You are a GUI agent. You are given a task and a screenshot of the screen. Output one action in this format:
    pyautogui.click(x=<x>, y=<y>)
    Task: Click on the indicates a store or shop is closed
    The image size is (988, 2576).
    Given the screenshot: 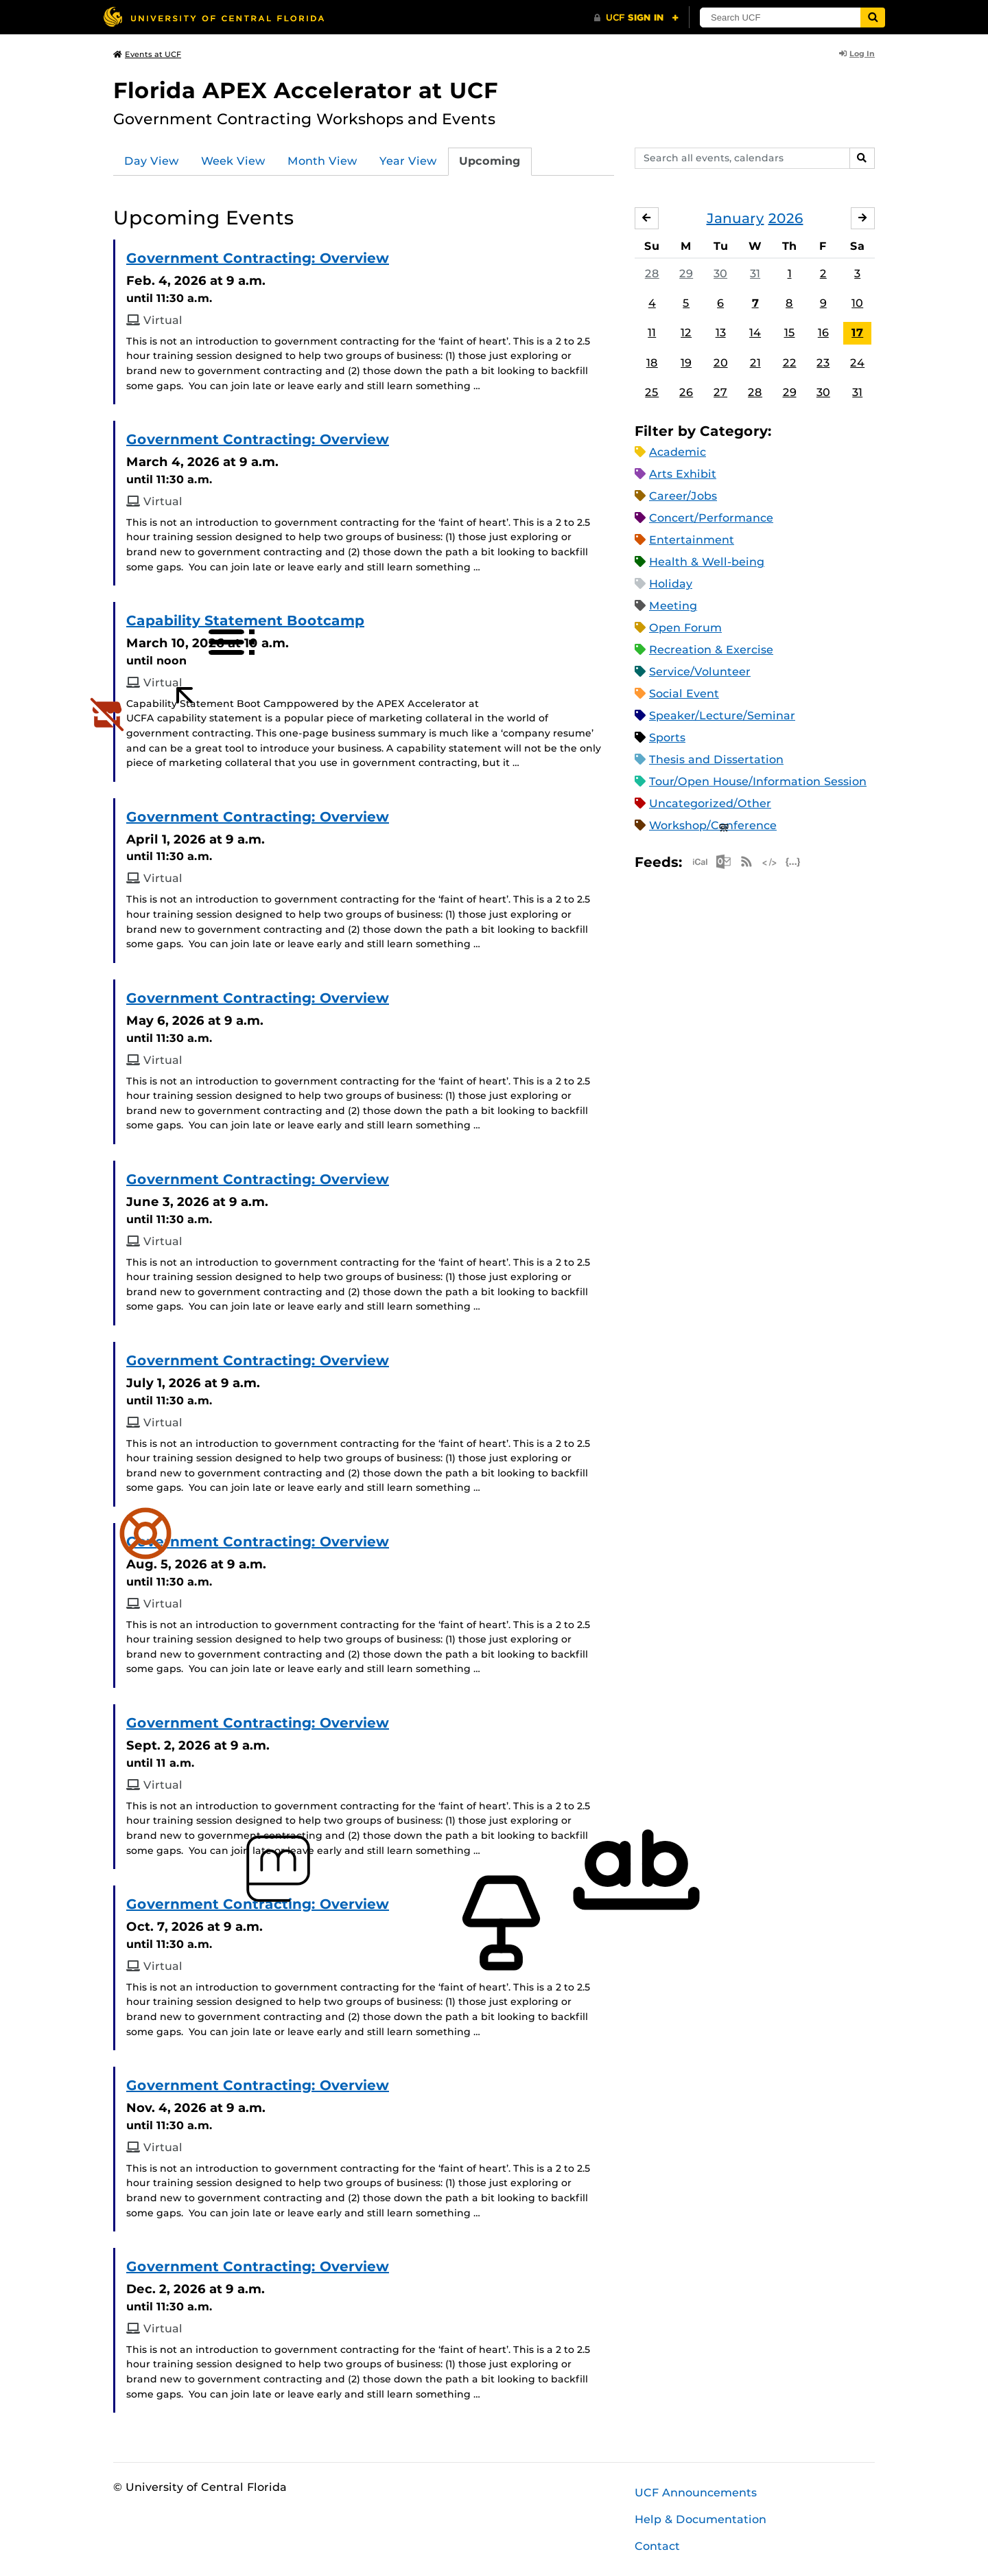 What is the action you would take?
    pyautogui.click(x=107, y=715)
    